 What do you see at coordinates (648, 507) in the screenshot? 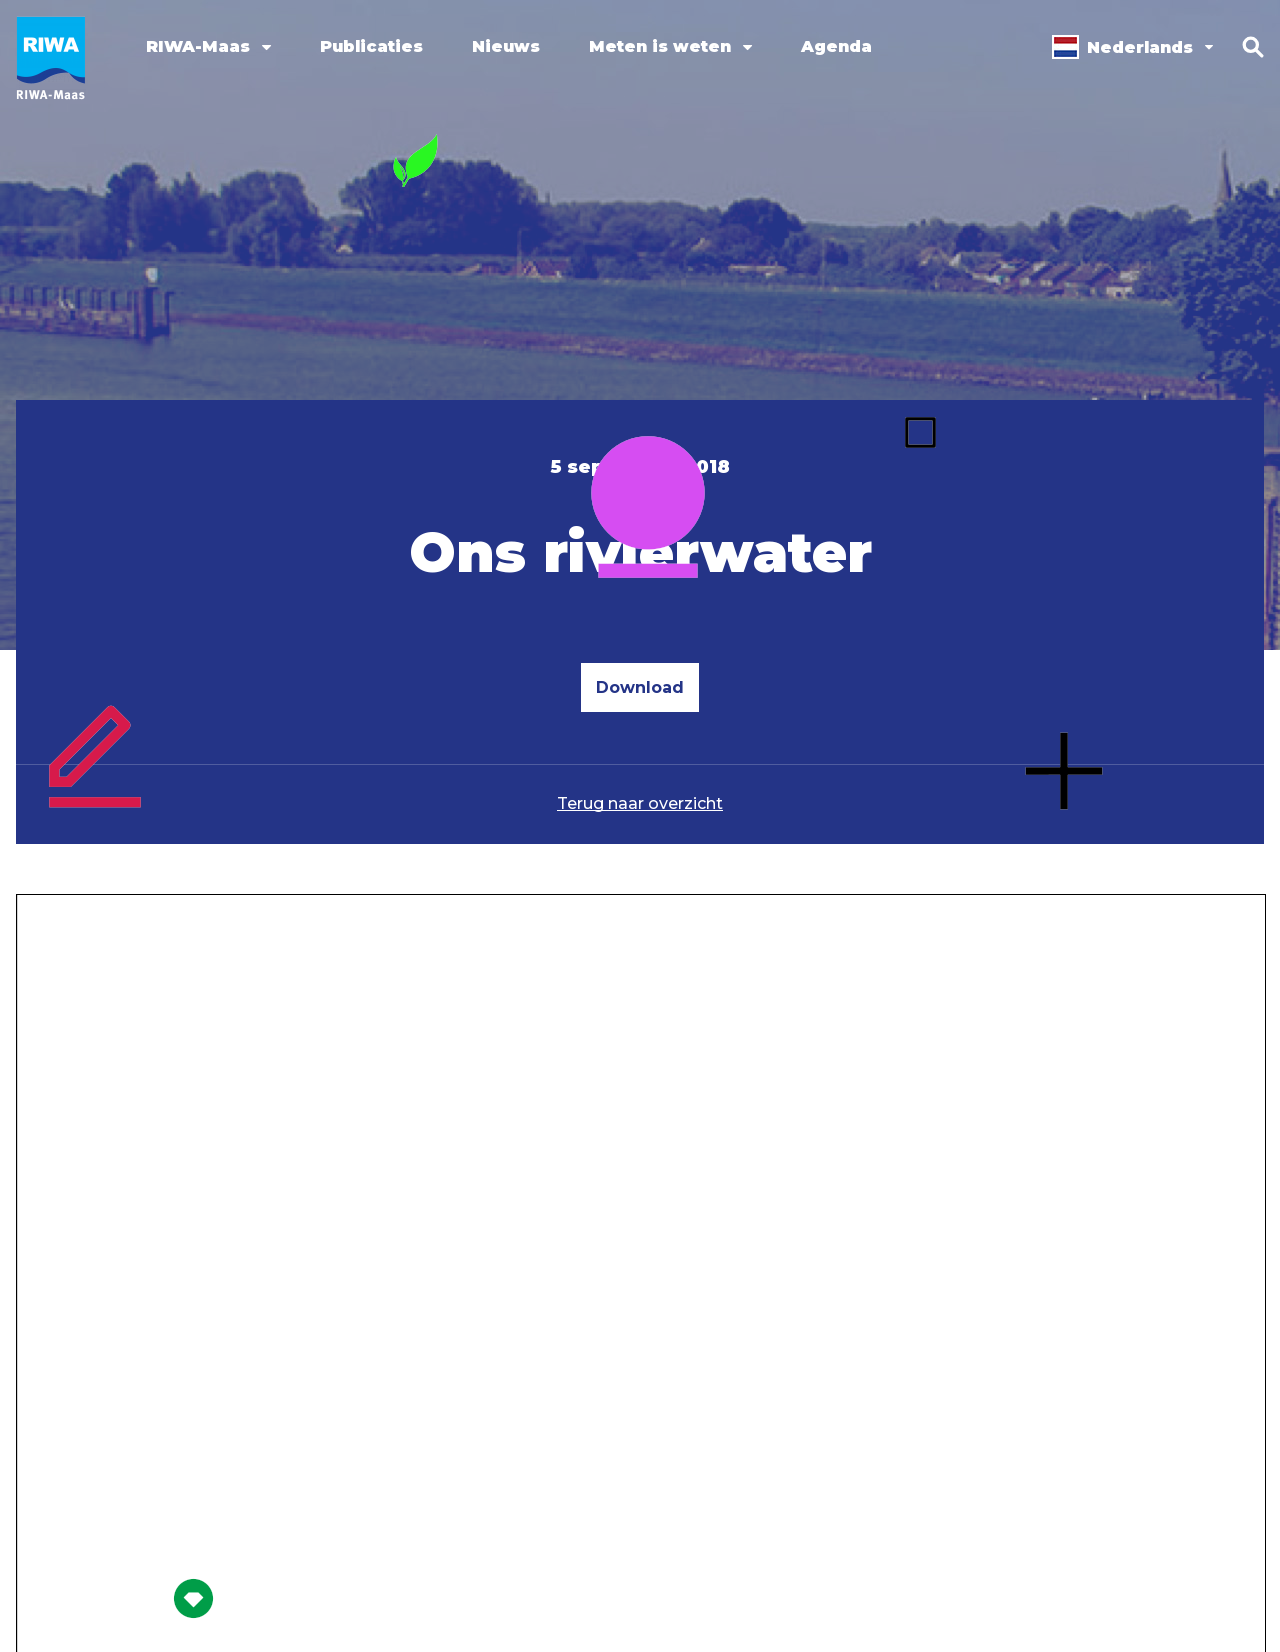
I see `view your profile` at bounding box center [648, 507].